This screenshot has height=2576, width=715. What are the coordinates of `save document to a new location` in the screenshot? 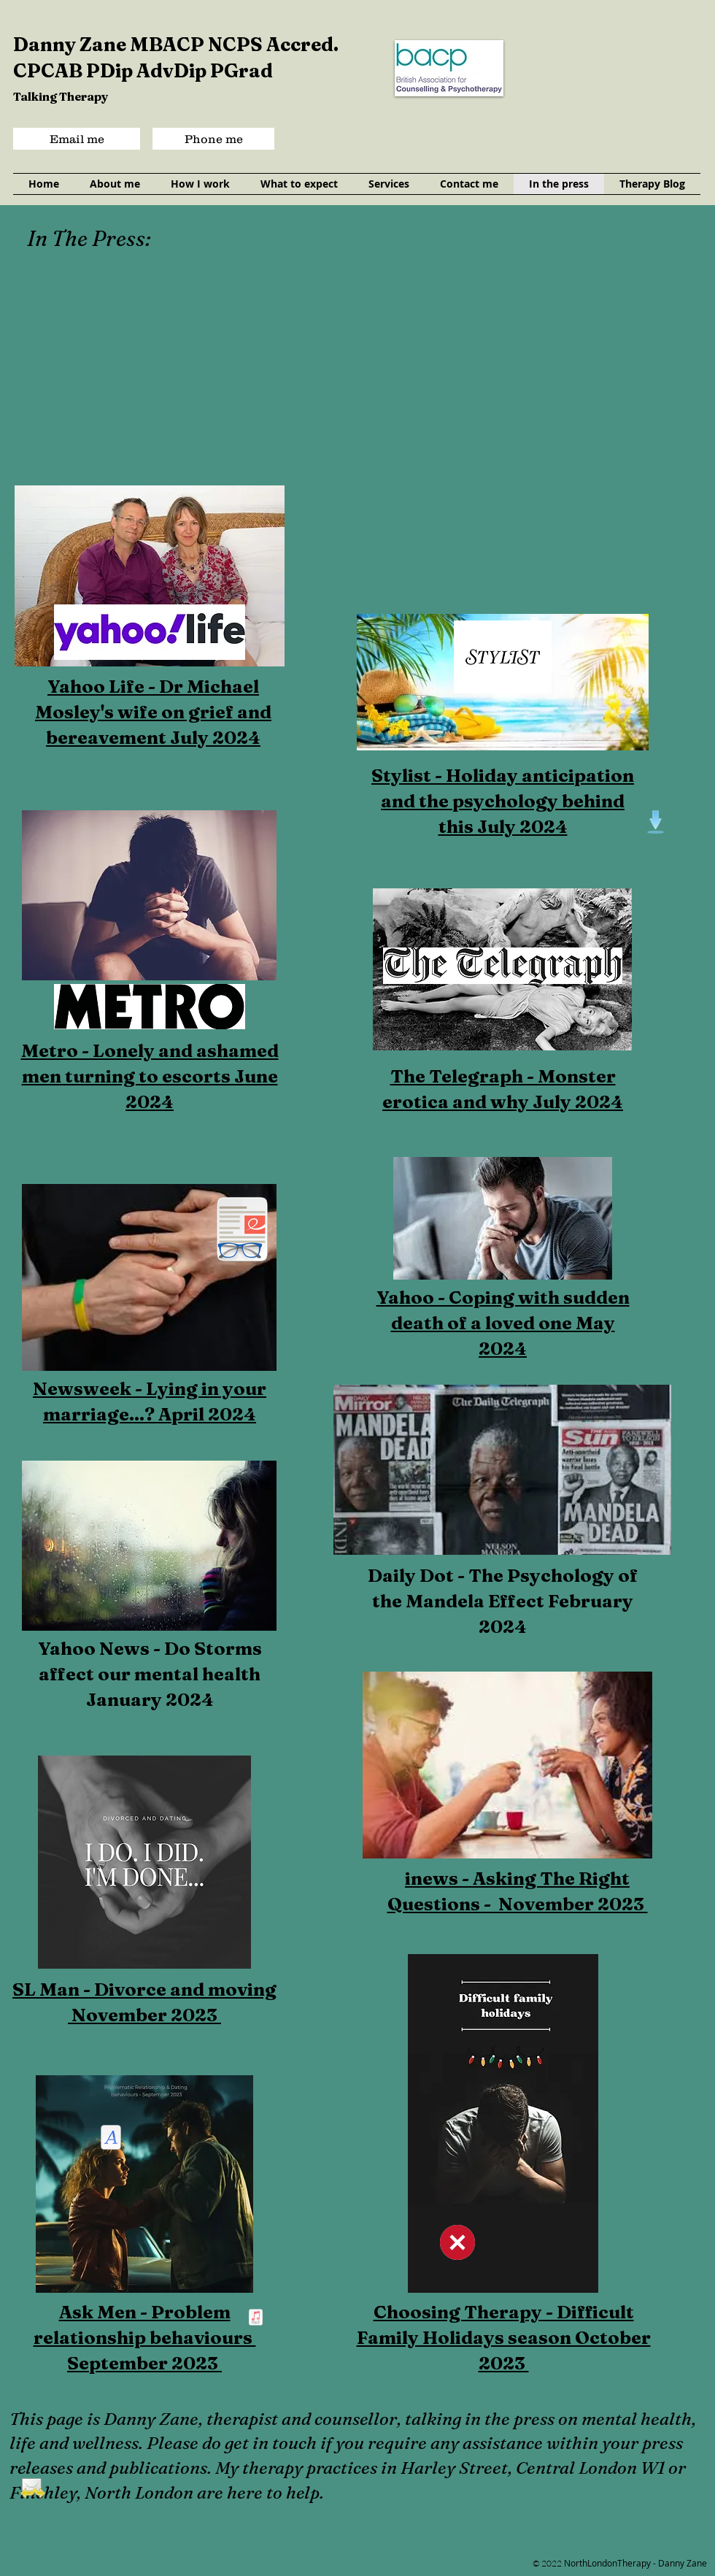 It's located at (655, 820).